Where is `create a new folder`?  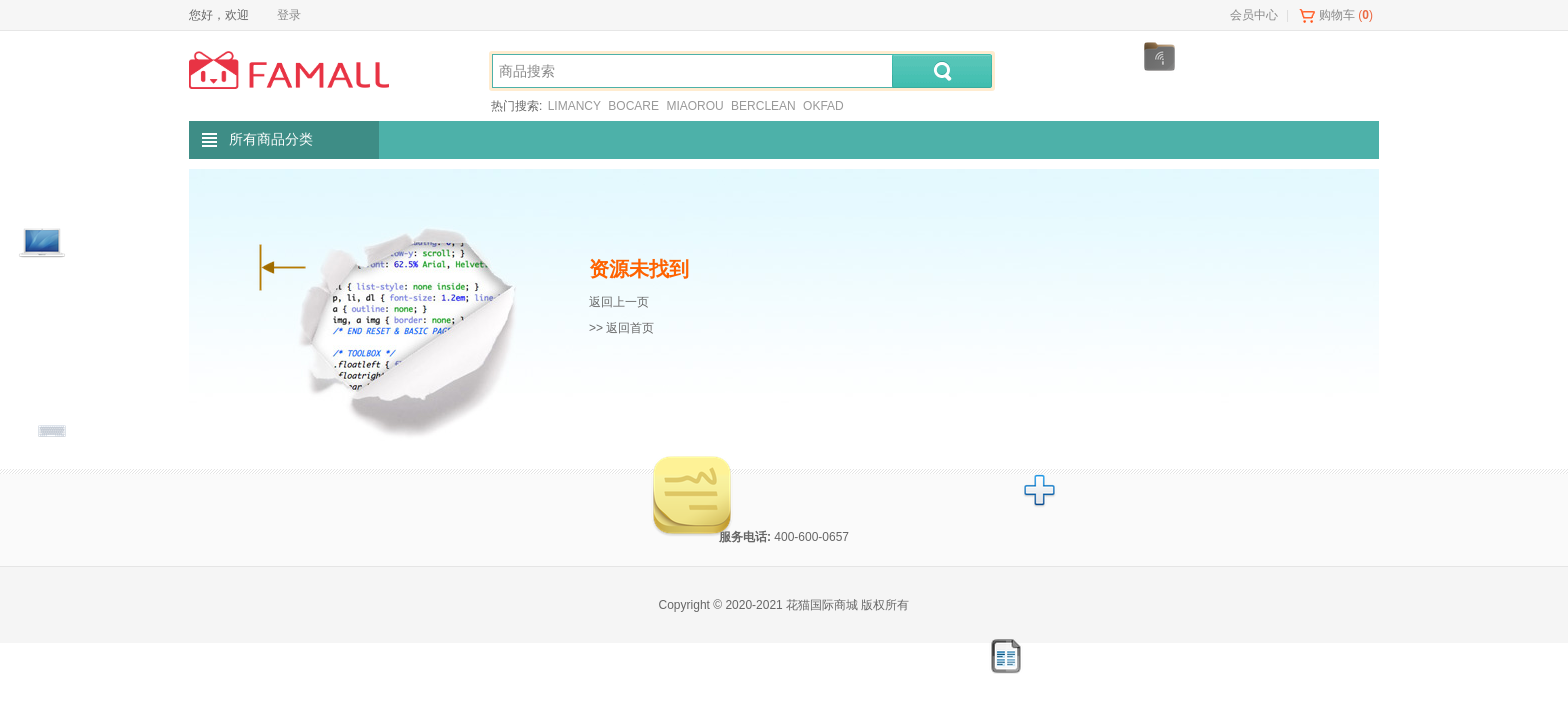
create a new folder is located at coordinates (1011, 461).